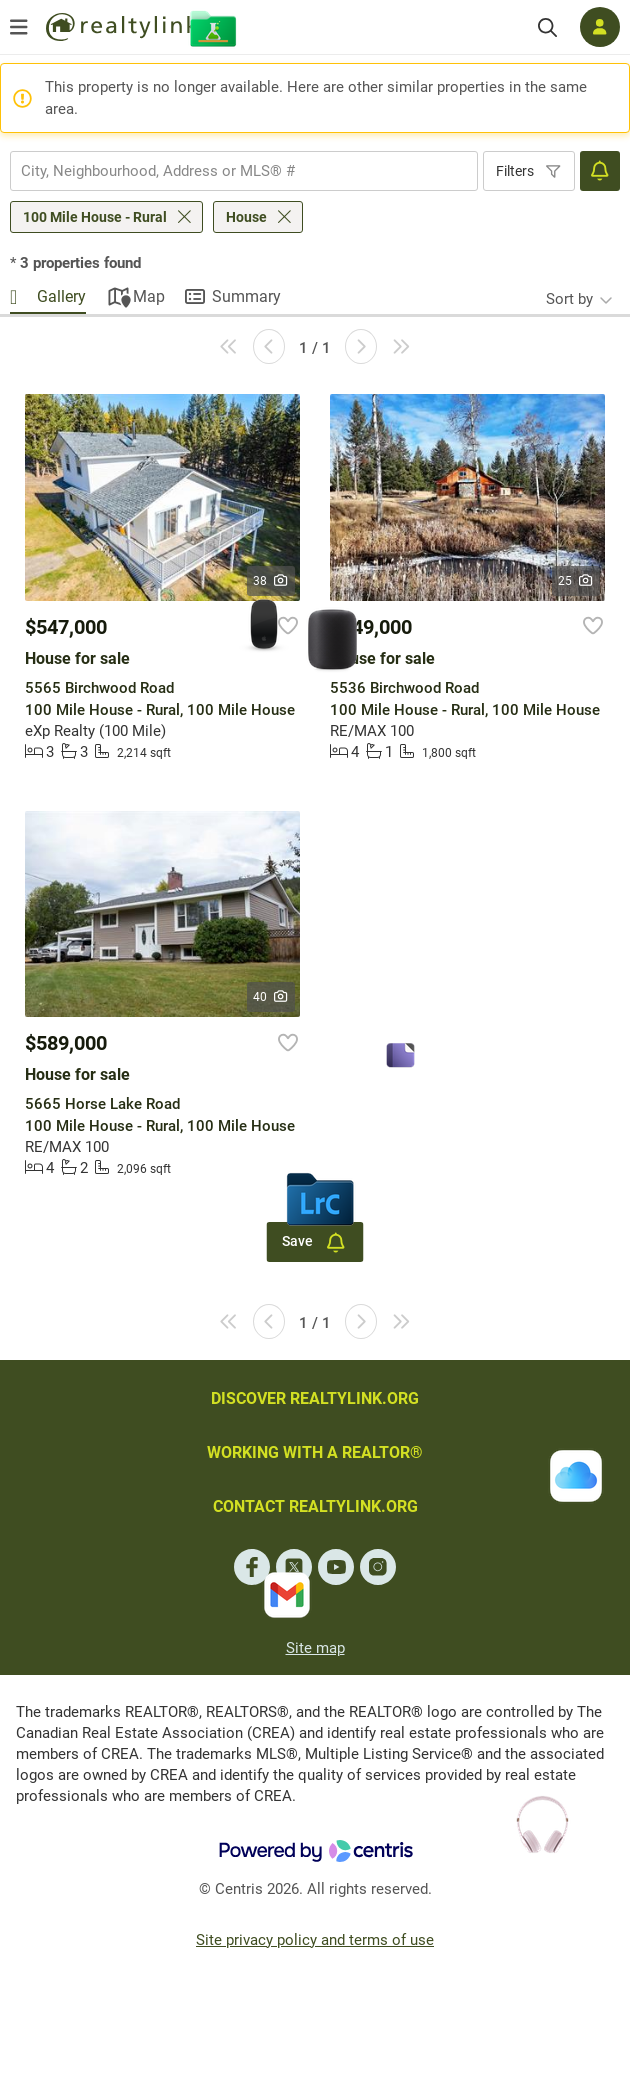 The width and height of the screenshot is (630, 2096). I want to click on apple magic mouse bluetooth device, so click(264, 626).